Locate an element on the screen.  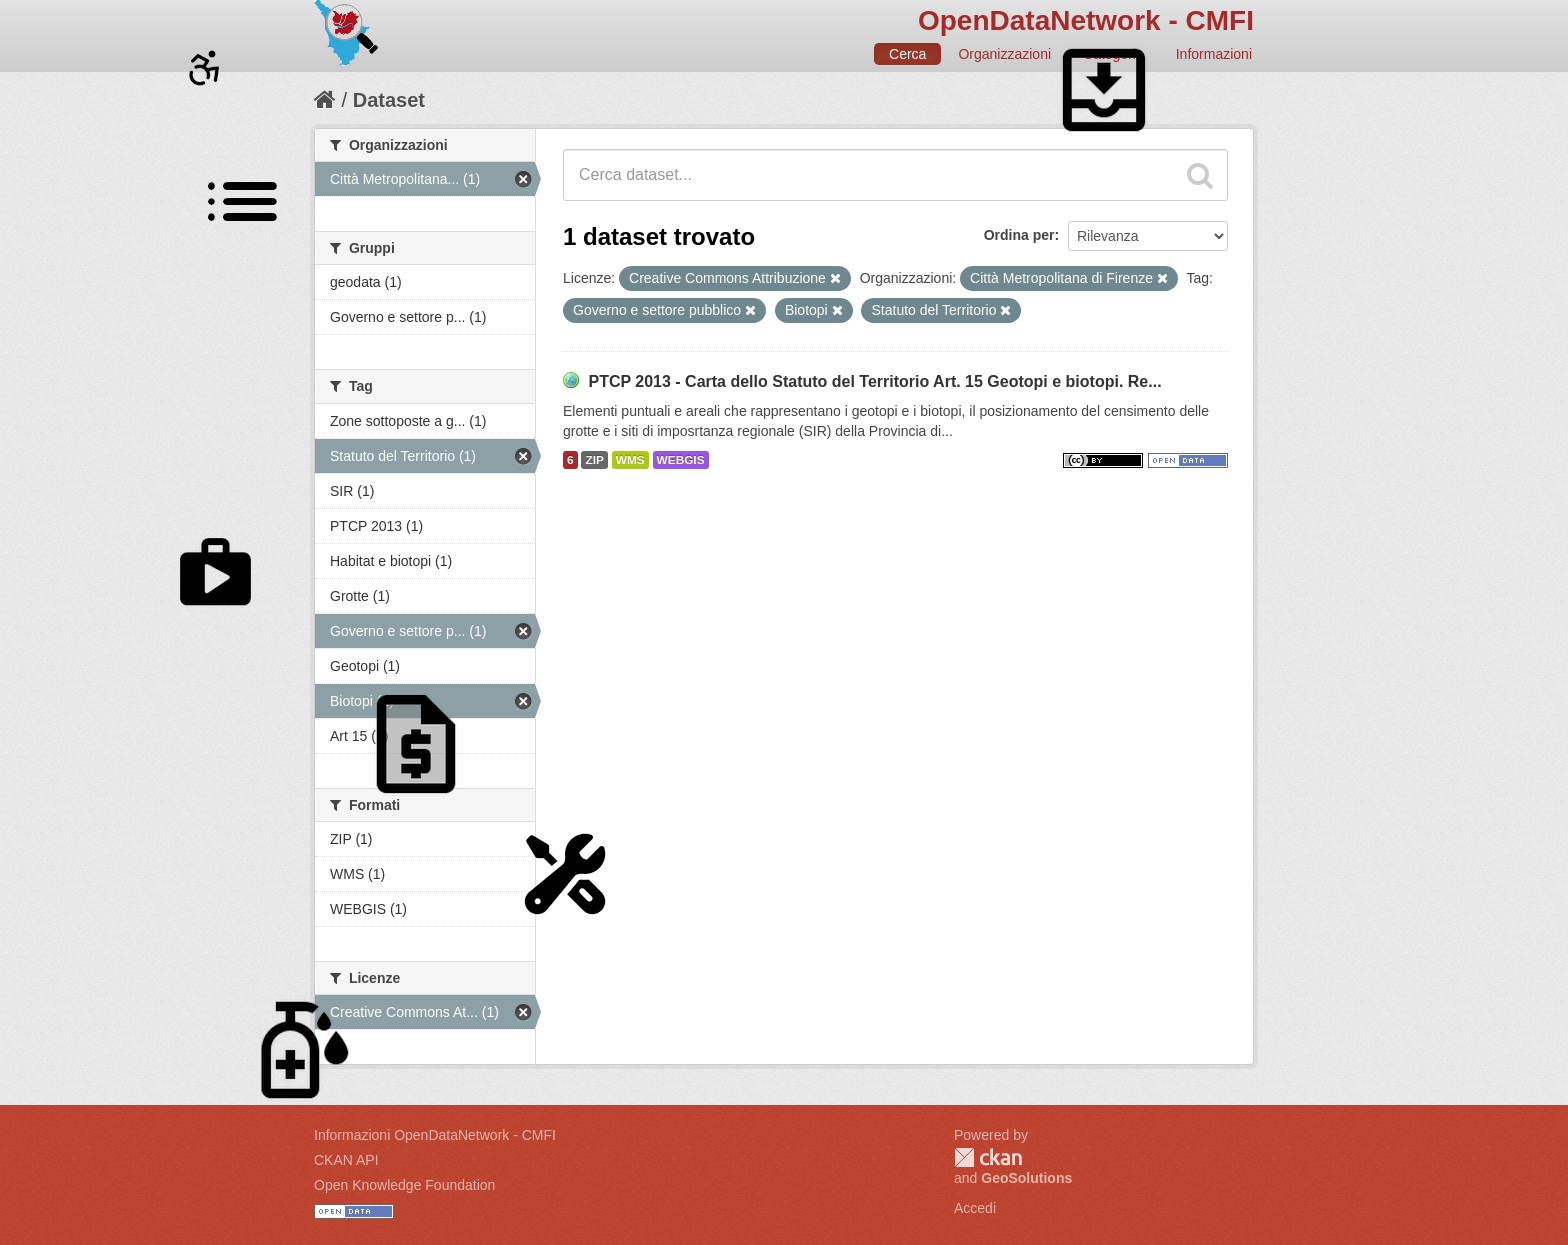
open the app store or marketplace is located at coordinates (215, 573).